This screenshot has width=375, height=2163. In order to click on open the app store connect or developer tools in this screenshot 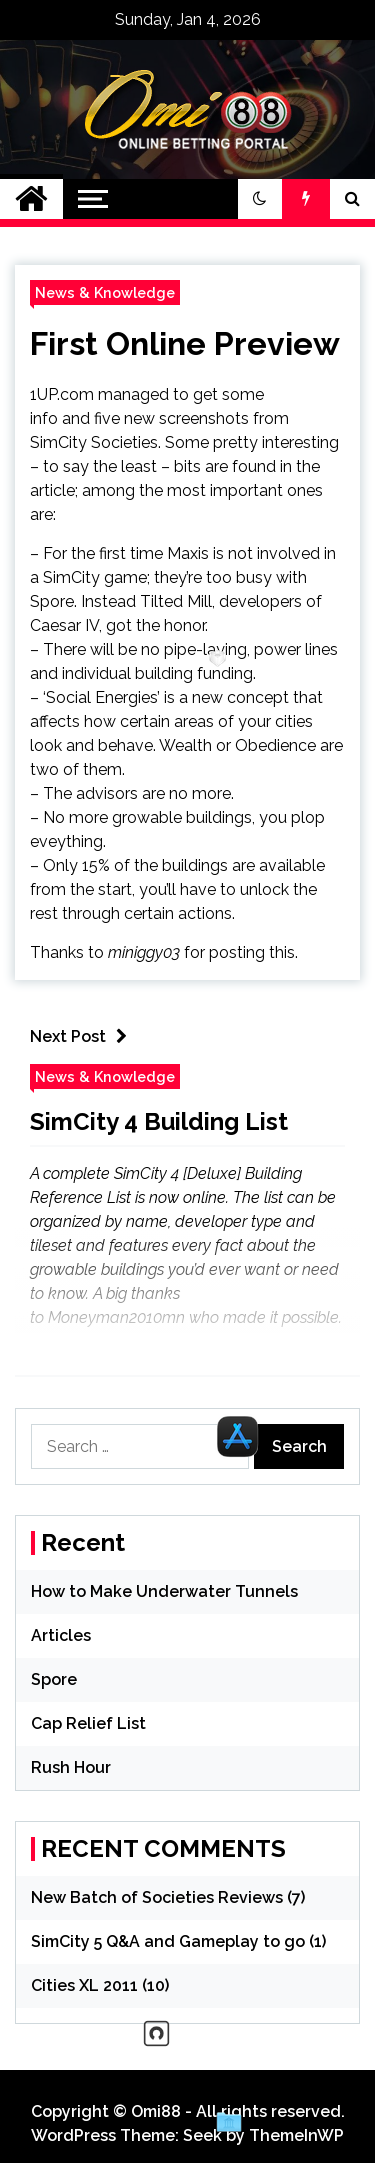, I will do `click(237, 1436)`.